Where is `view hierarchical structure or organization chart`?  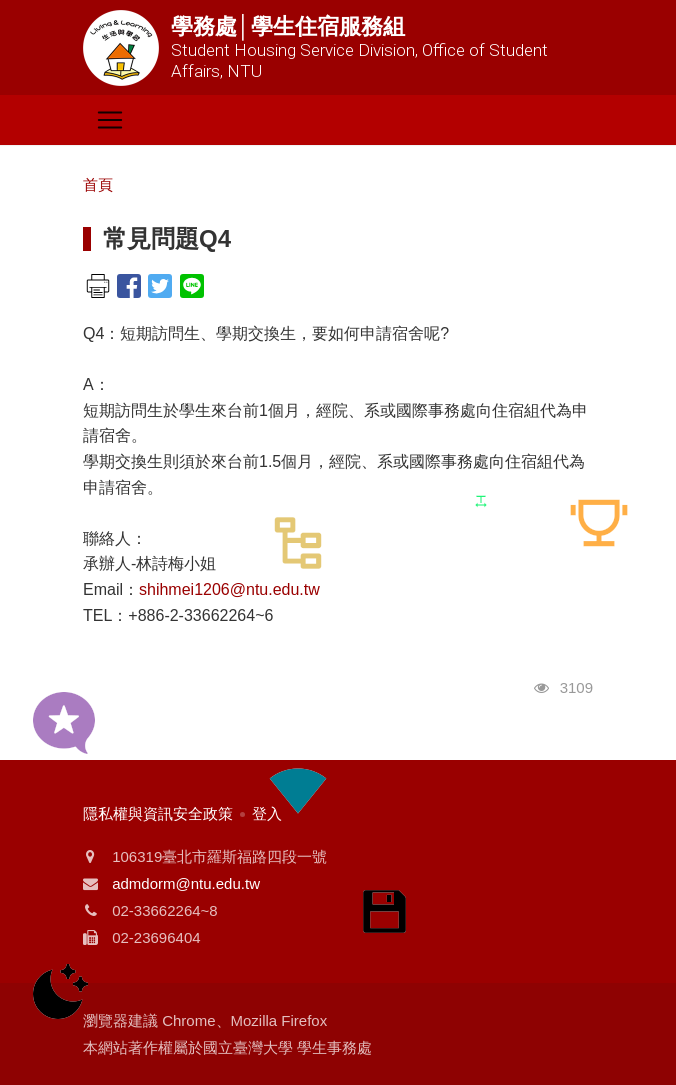
view hierarchical structure or organization chart is located at coordinates (298, 543).